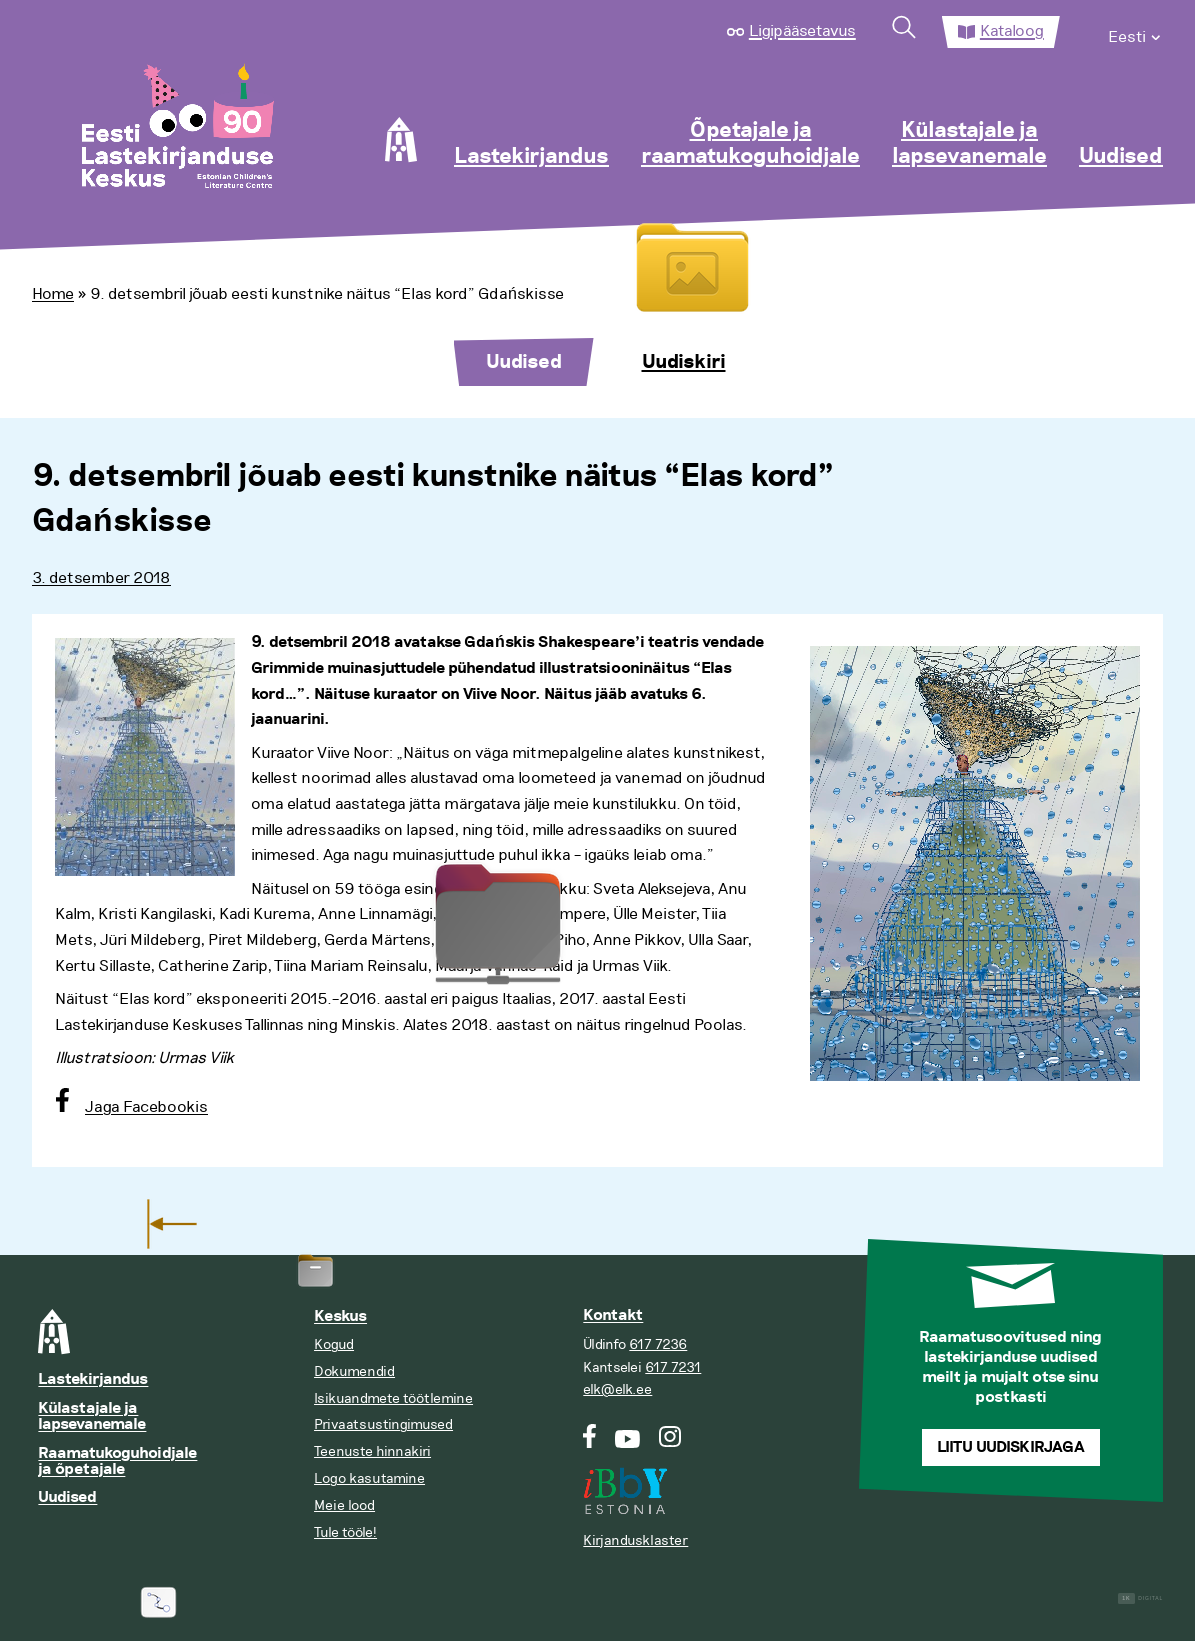  I want to click on access files stored on a remote server or network, so click(498, 922).